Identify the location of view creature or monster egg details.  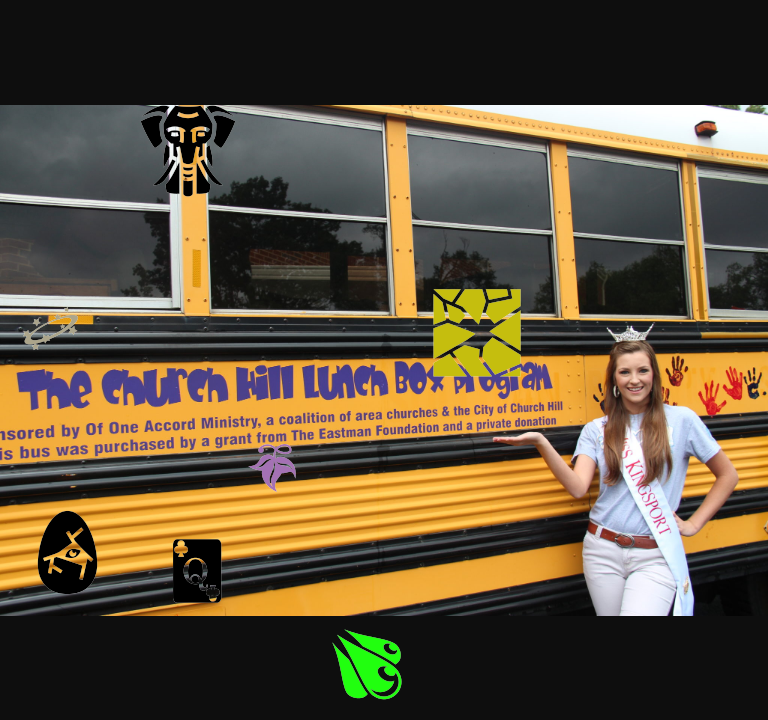
(67, 552).